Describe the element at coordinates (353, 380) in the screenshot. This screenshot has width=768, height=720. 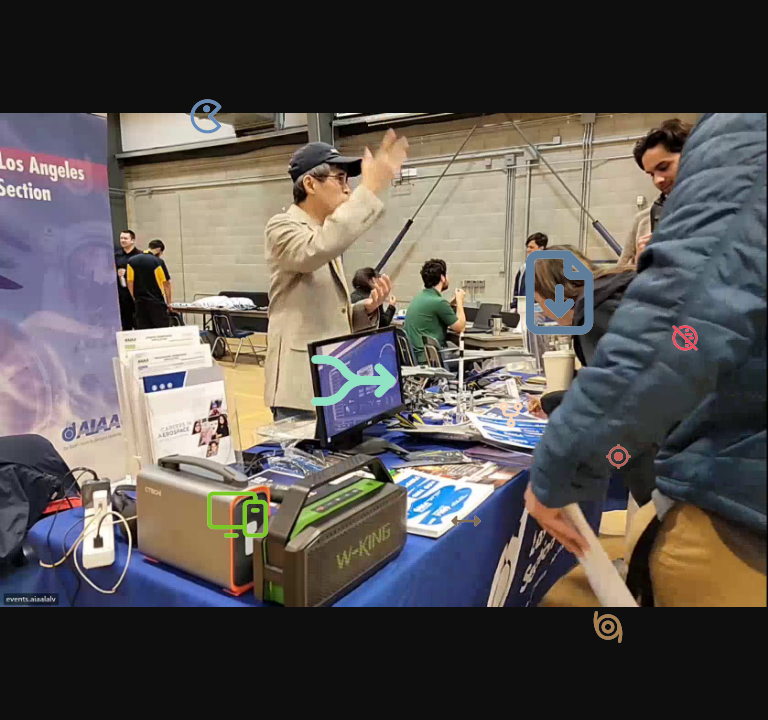
I see `merge or combine selected items` at that location.